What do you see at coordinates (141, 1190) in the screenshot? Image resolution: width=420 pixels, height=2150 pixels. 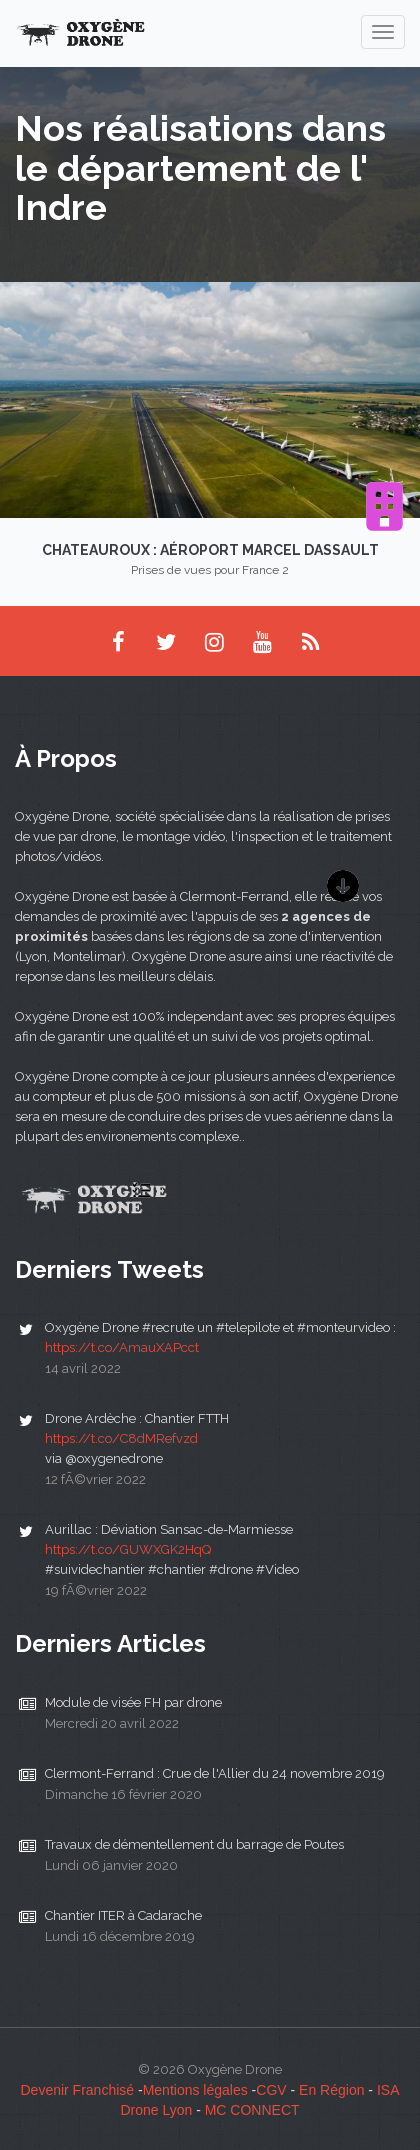 I see `view your task checklist` at bounding box center [141, 1190].